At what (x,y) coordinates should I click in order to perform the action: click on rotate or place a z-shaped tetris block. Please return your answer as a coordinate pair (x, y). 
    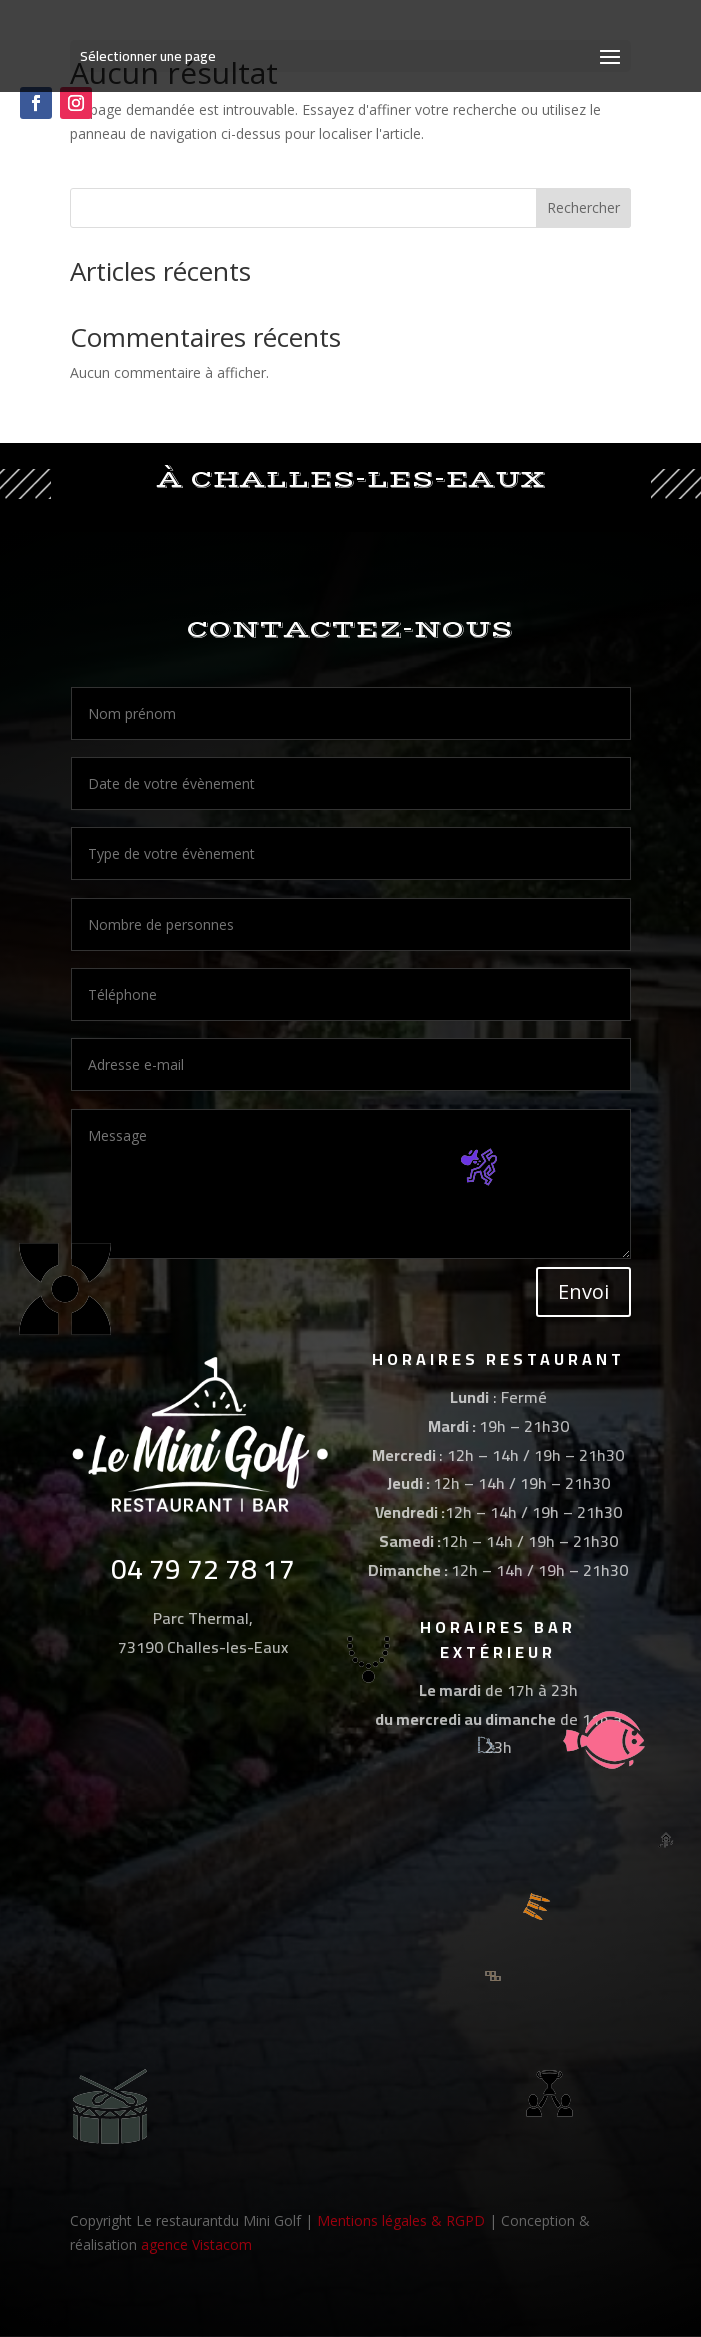
    Looking at the image, I should click on (493, 1976).